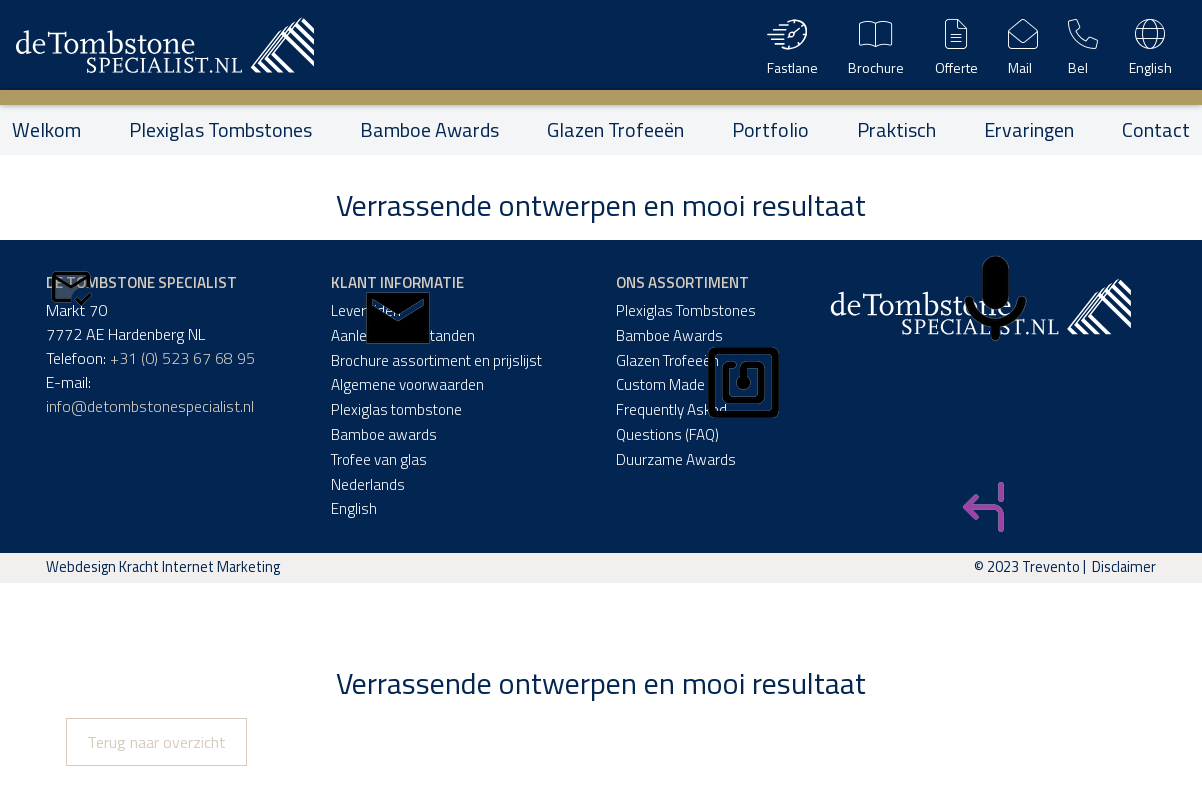  Describe the element at coordinates (71, 287) in the screenshot. I see `mark email as read` at that location.